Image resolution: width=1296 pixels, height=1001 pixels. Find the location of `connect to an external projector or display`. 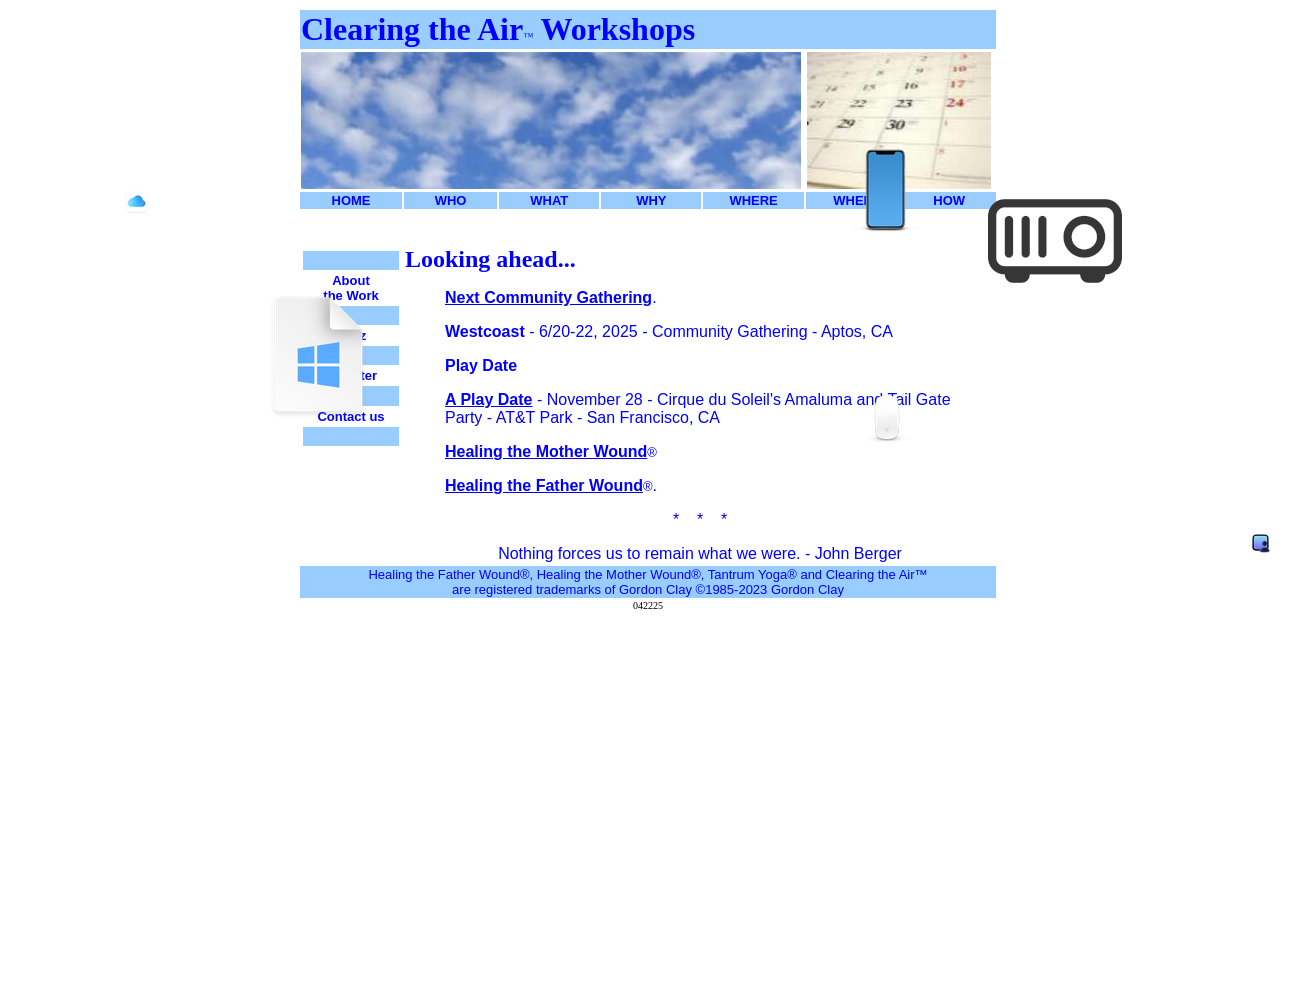

connect to an external projector or display is located at coordinates (1055, 241).